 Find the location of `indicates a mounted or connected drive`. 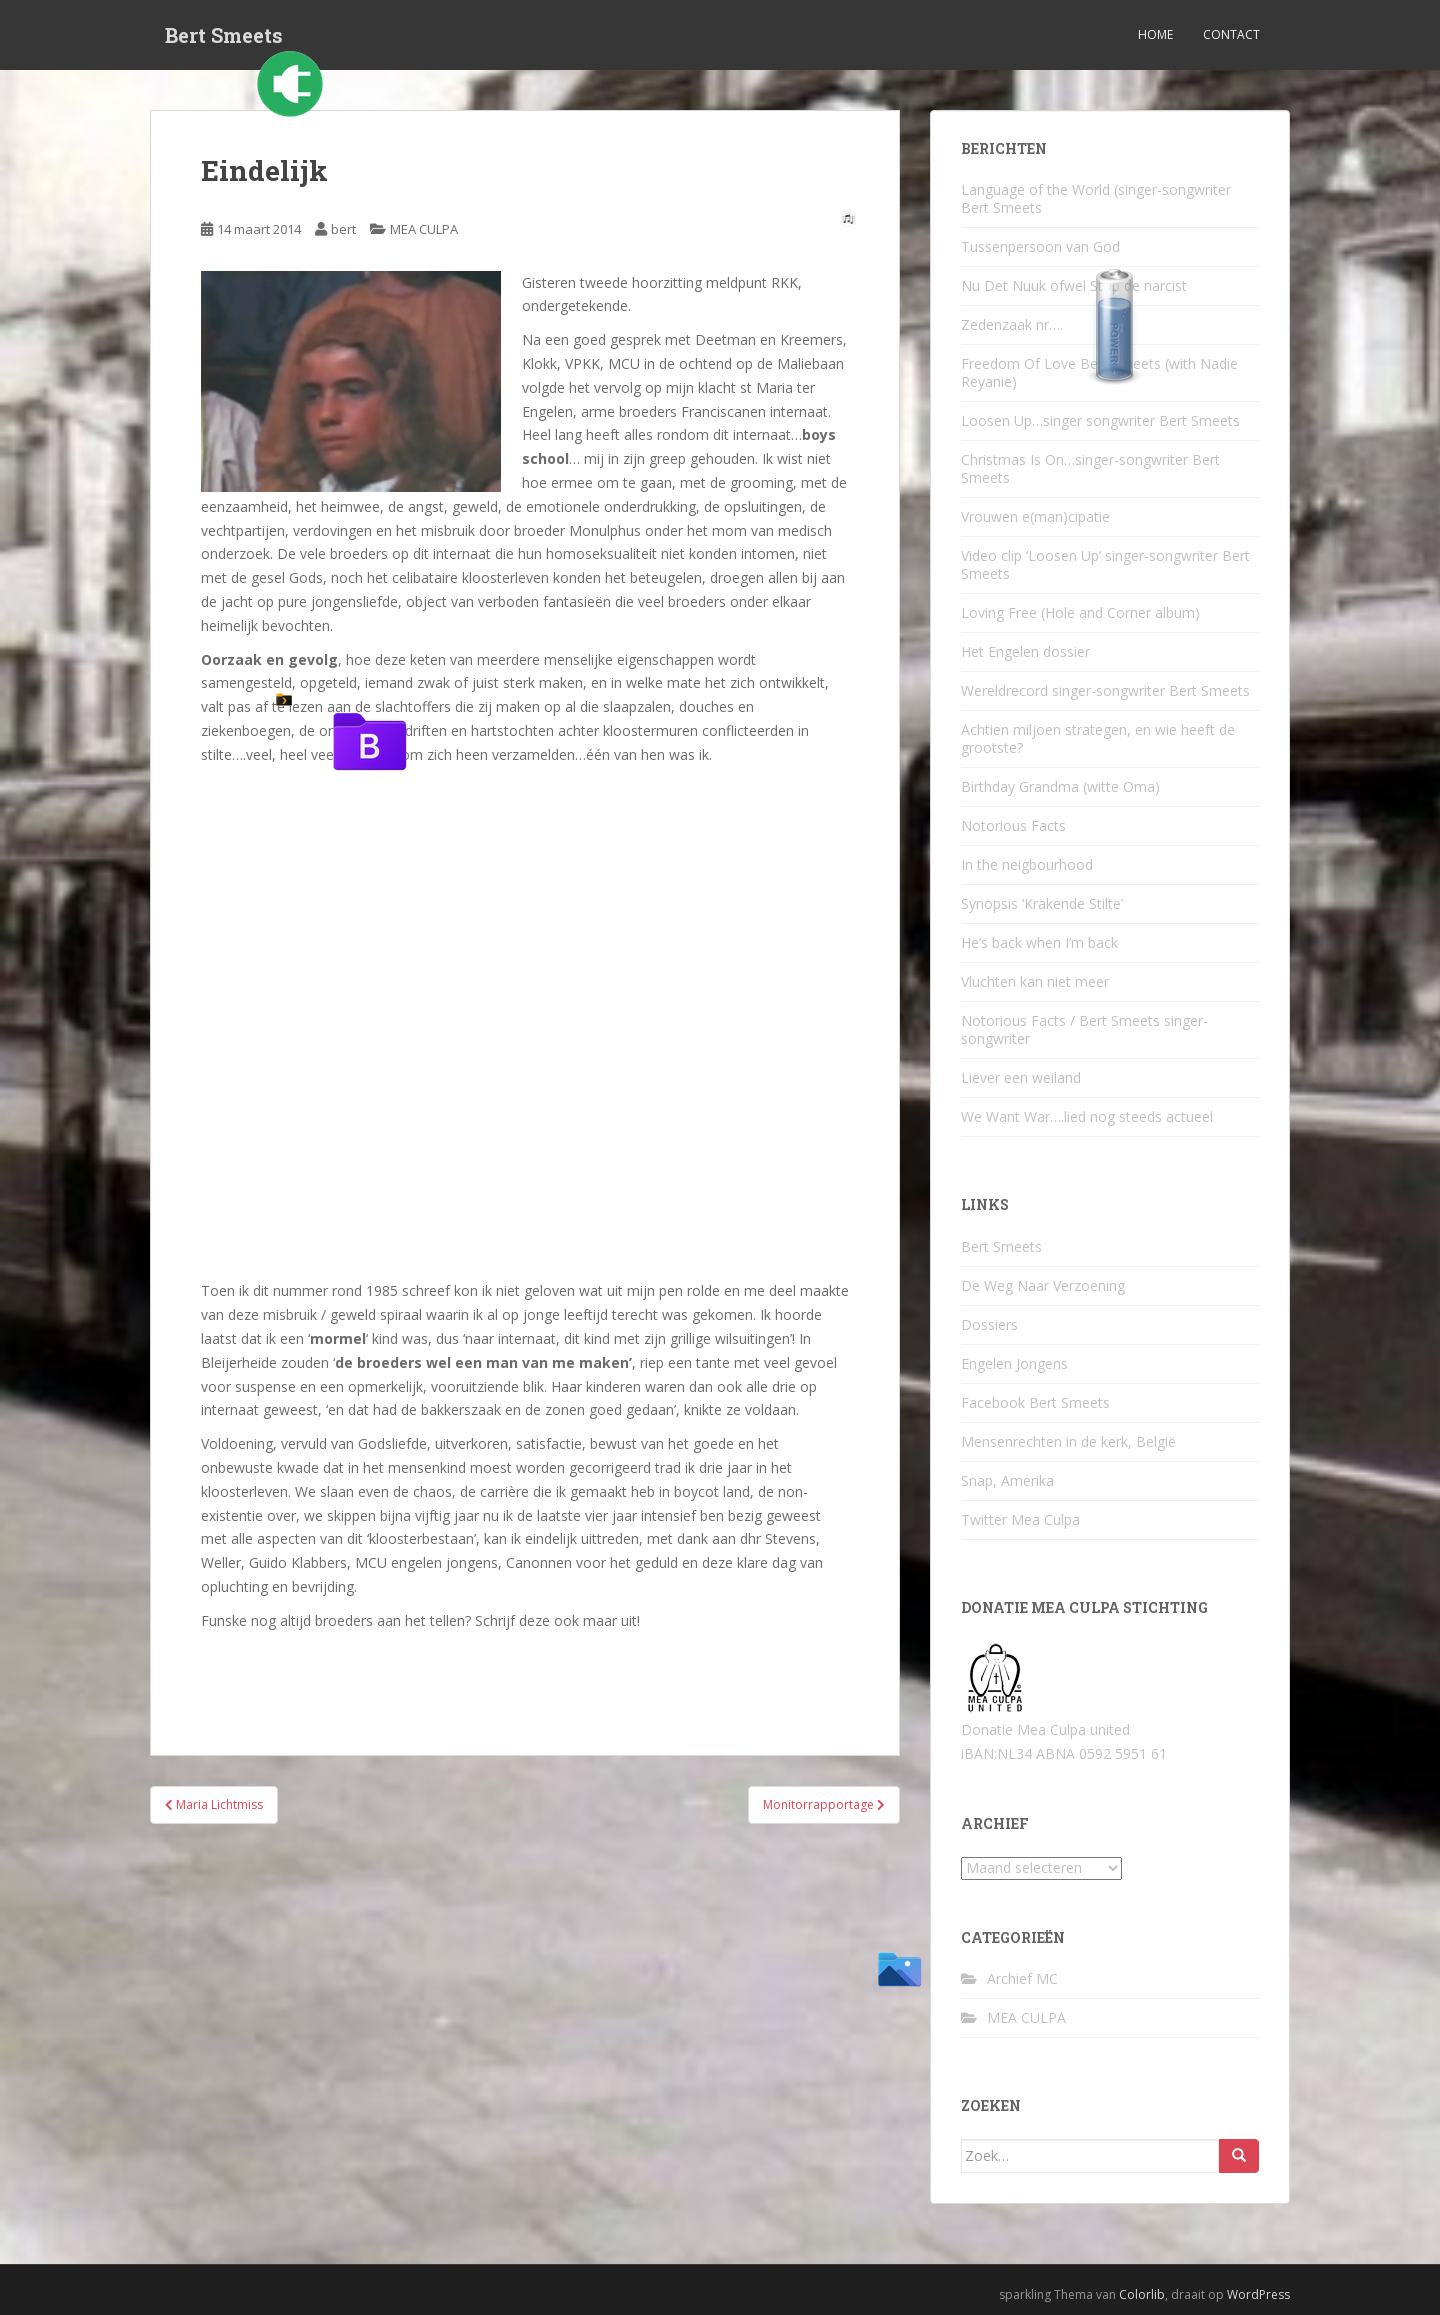

indicates a mounted or connected drive is located at coordinates (290, 84).